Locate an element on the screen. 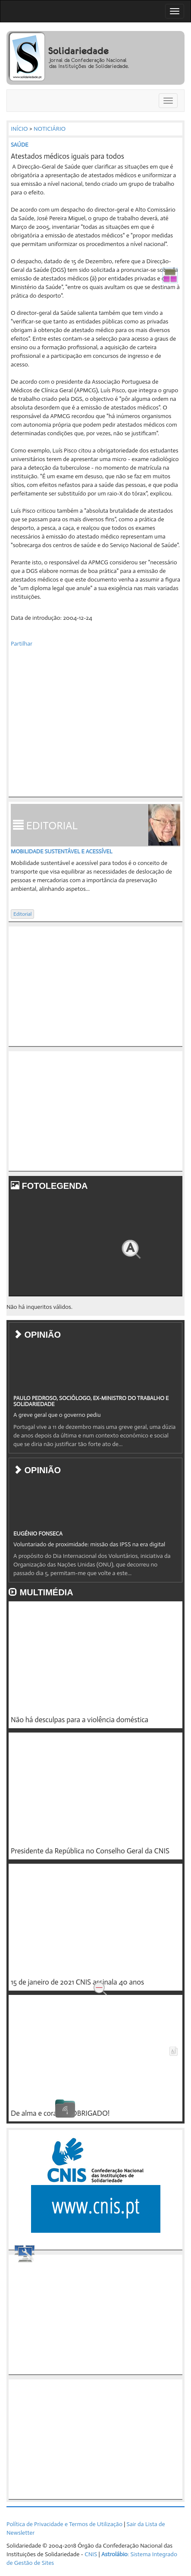 The height and width of the screenshot is (2576, 191). select all items in the current view is located at coordinates (170, 275).